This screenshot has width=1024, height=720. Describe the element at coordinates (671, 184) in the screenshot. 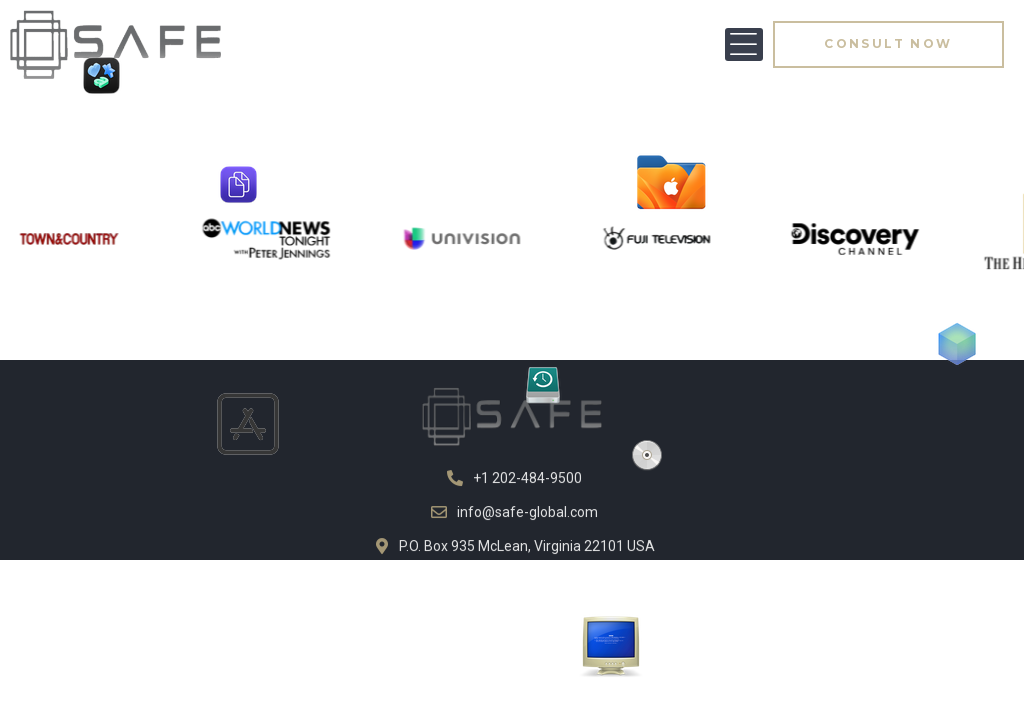

I see `open mac os ventura system folder` at that location.